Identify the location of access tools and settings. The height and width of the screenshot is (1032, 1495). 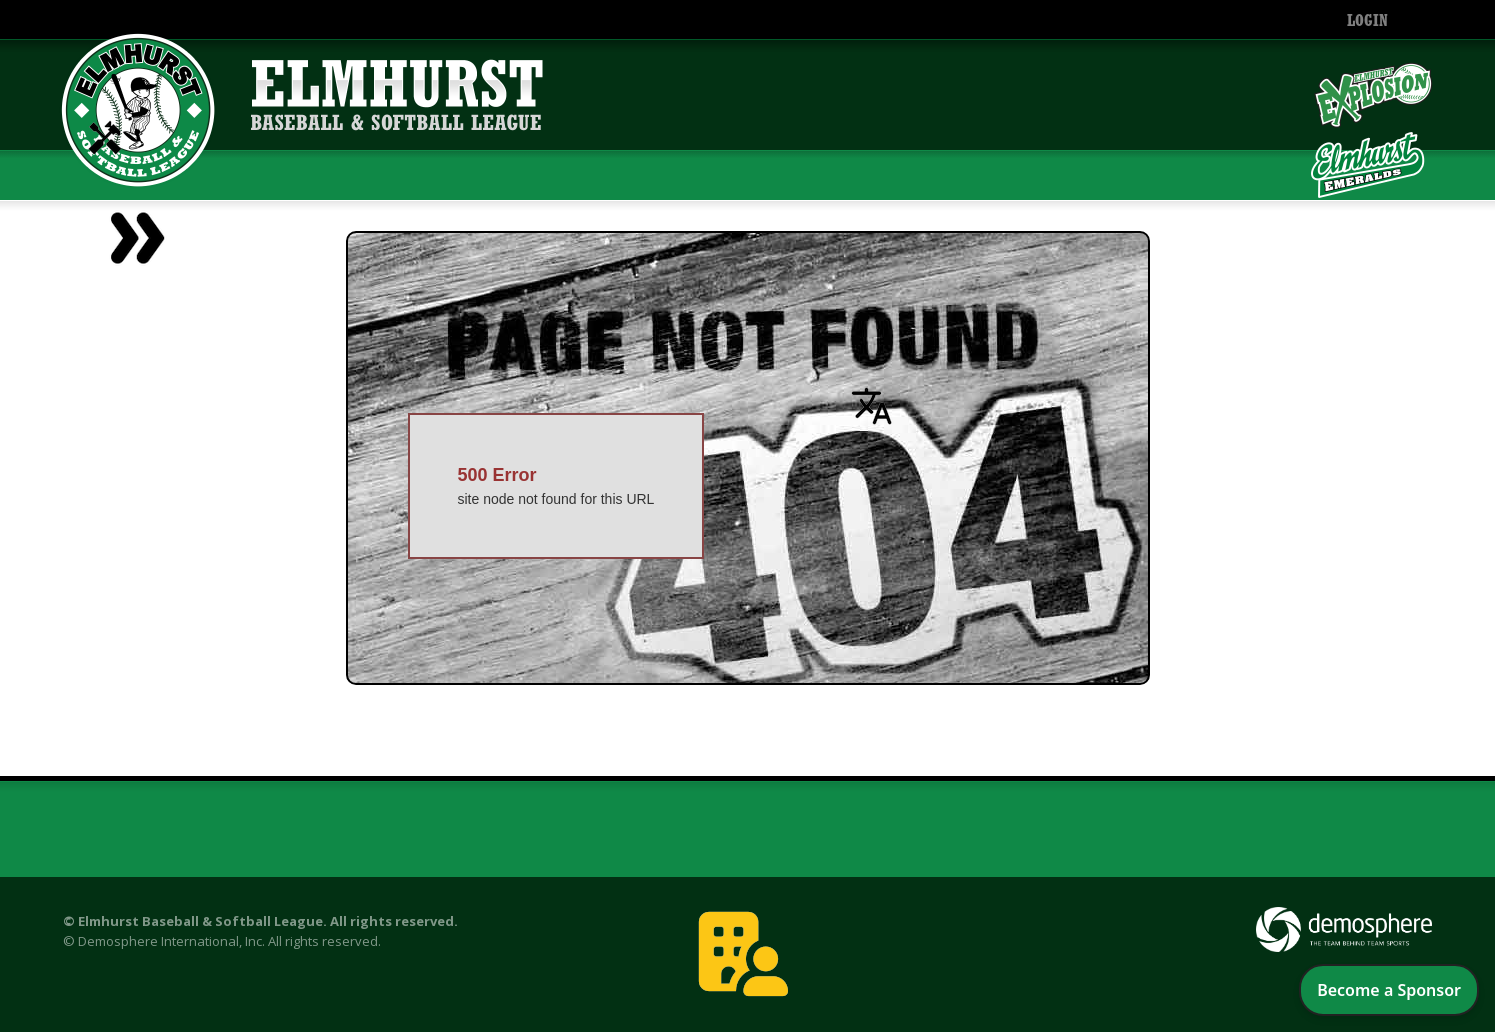
(105, 138).